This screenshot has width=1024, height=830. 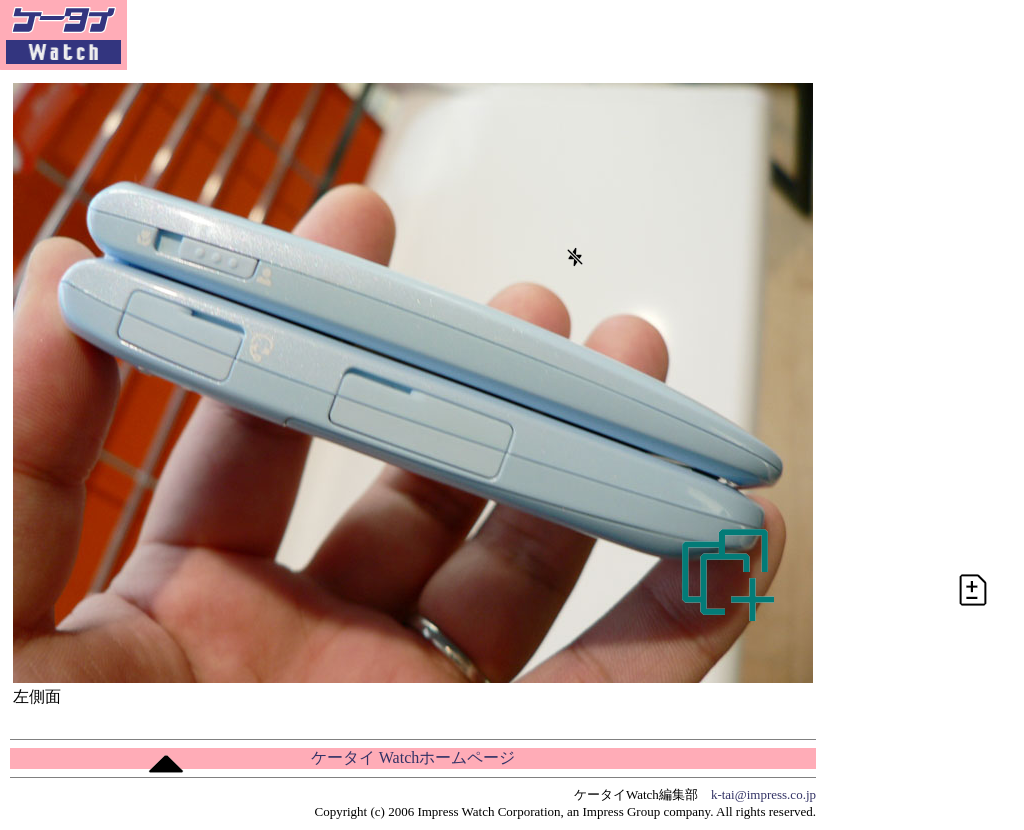 I want to click on request changes on a code review, so click(x=973, y=590).